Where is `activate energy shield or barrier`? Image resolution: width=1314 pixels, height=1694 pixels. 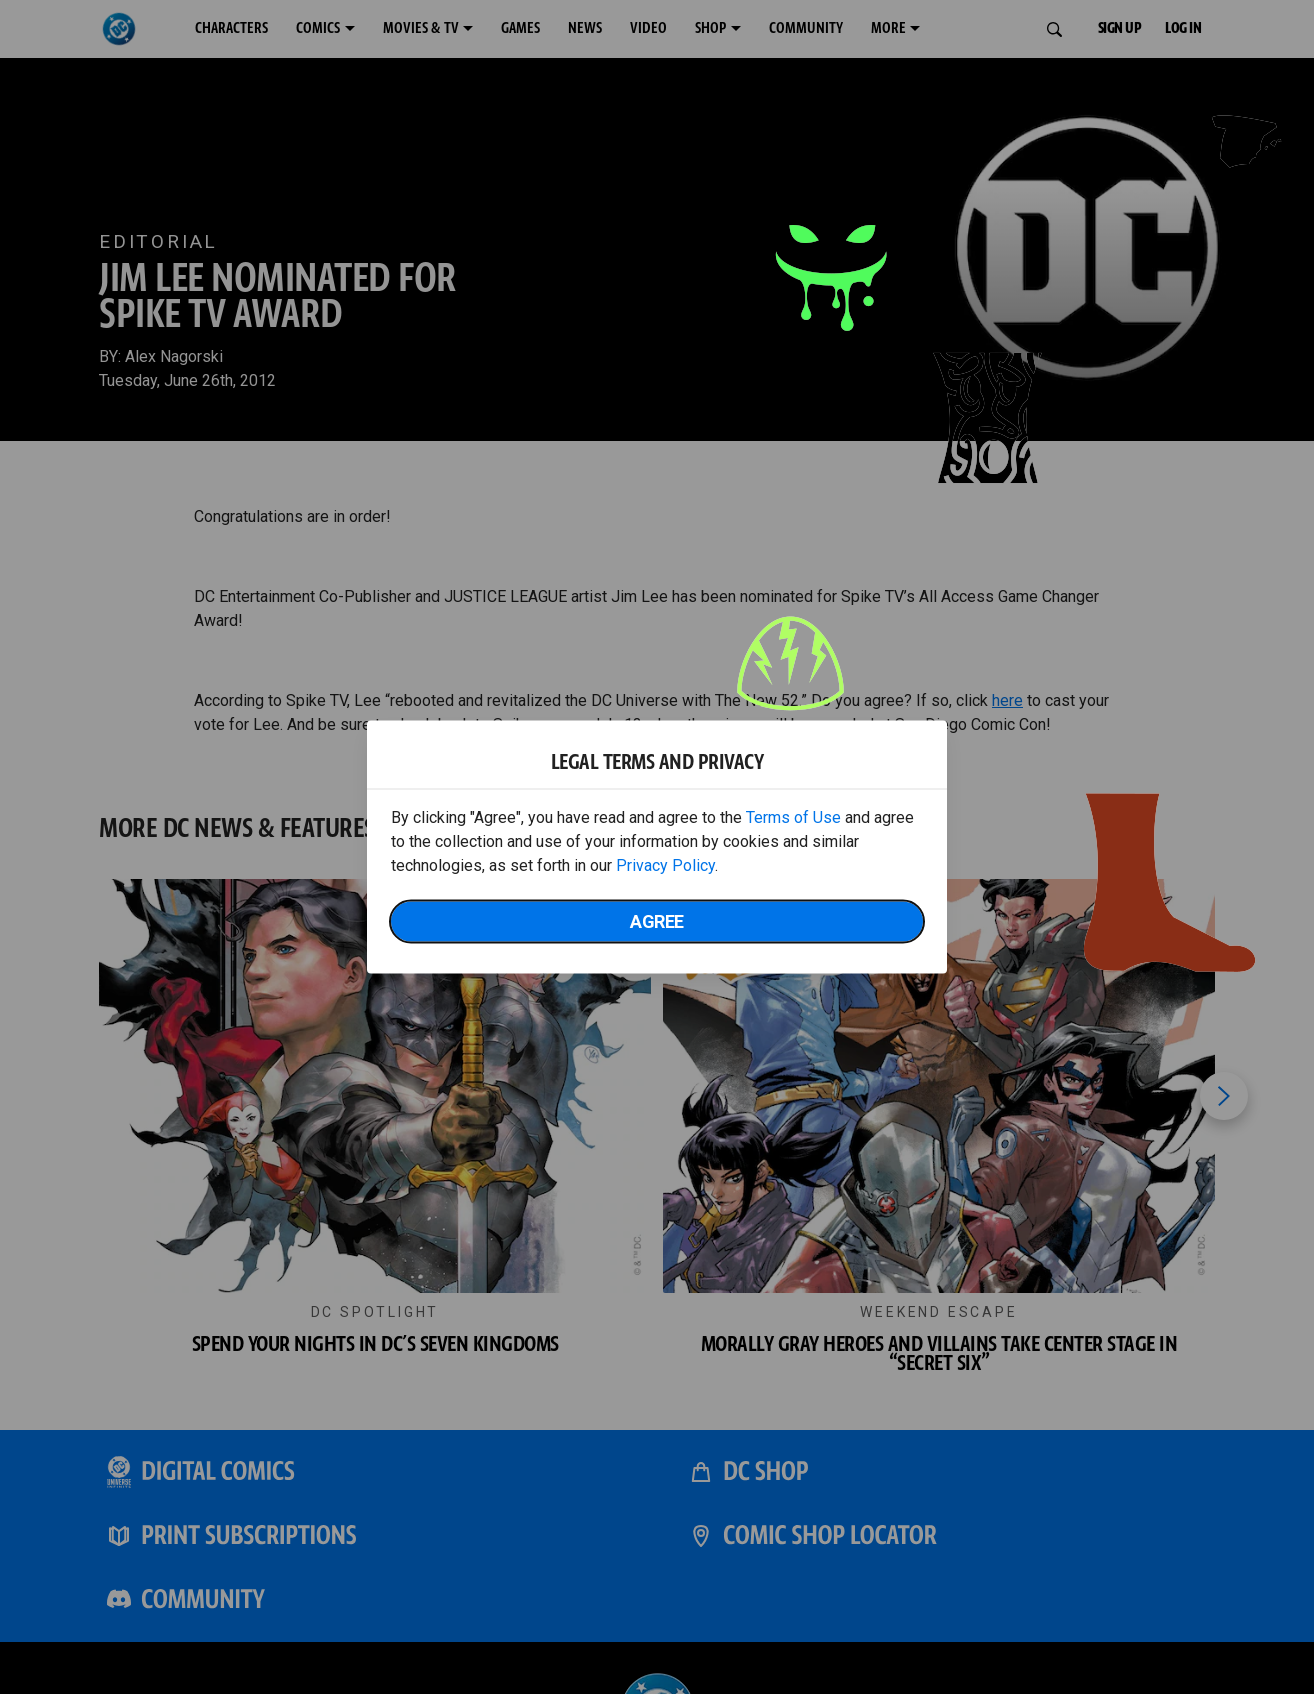
activate energy shield or barrier is located at coordinates (790, 662).